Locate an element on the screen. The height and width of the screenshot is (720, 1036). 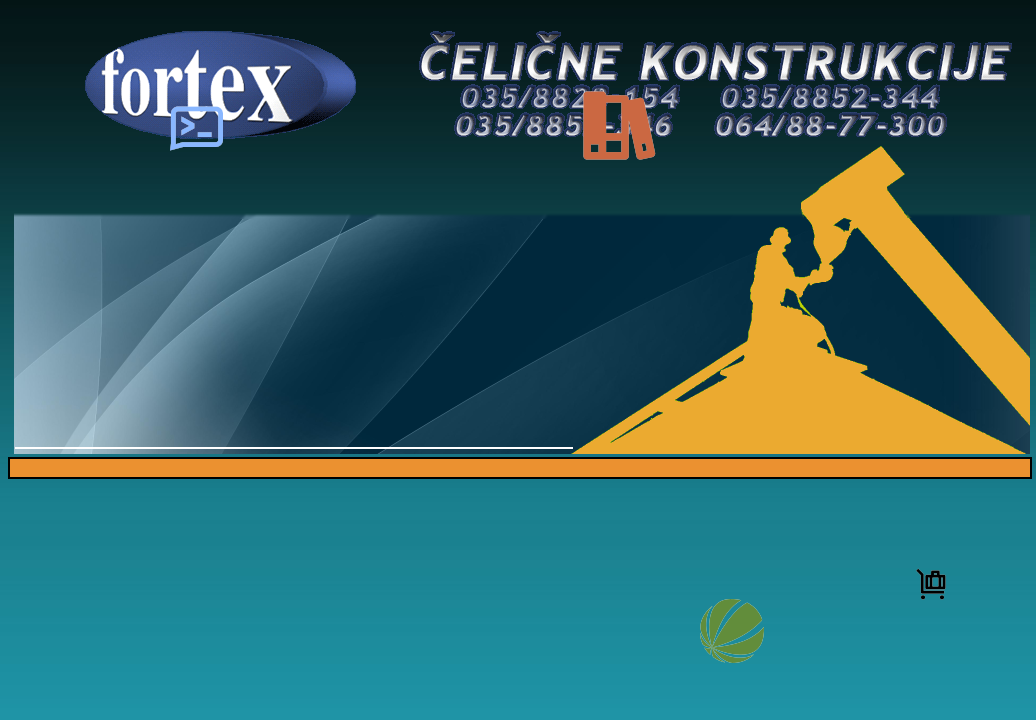
view your luggage or baggage information is located at coordinates (932, 583).